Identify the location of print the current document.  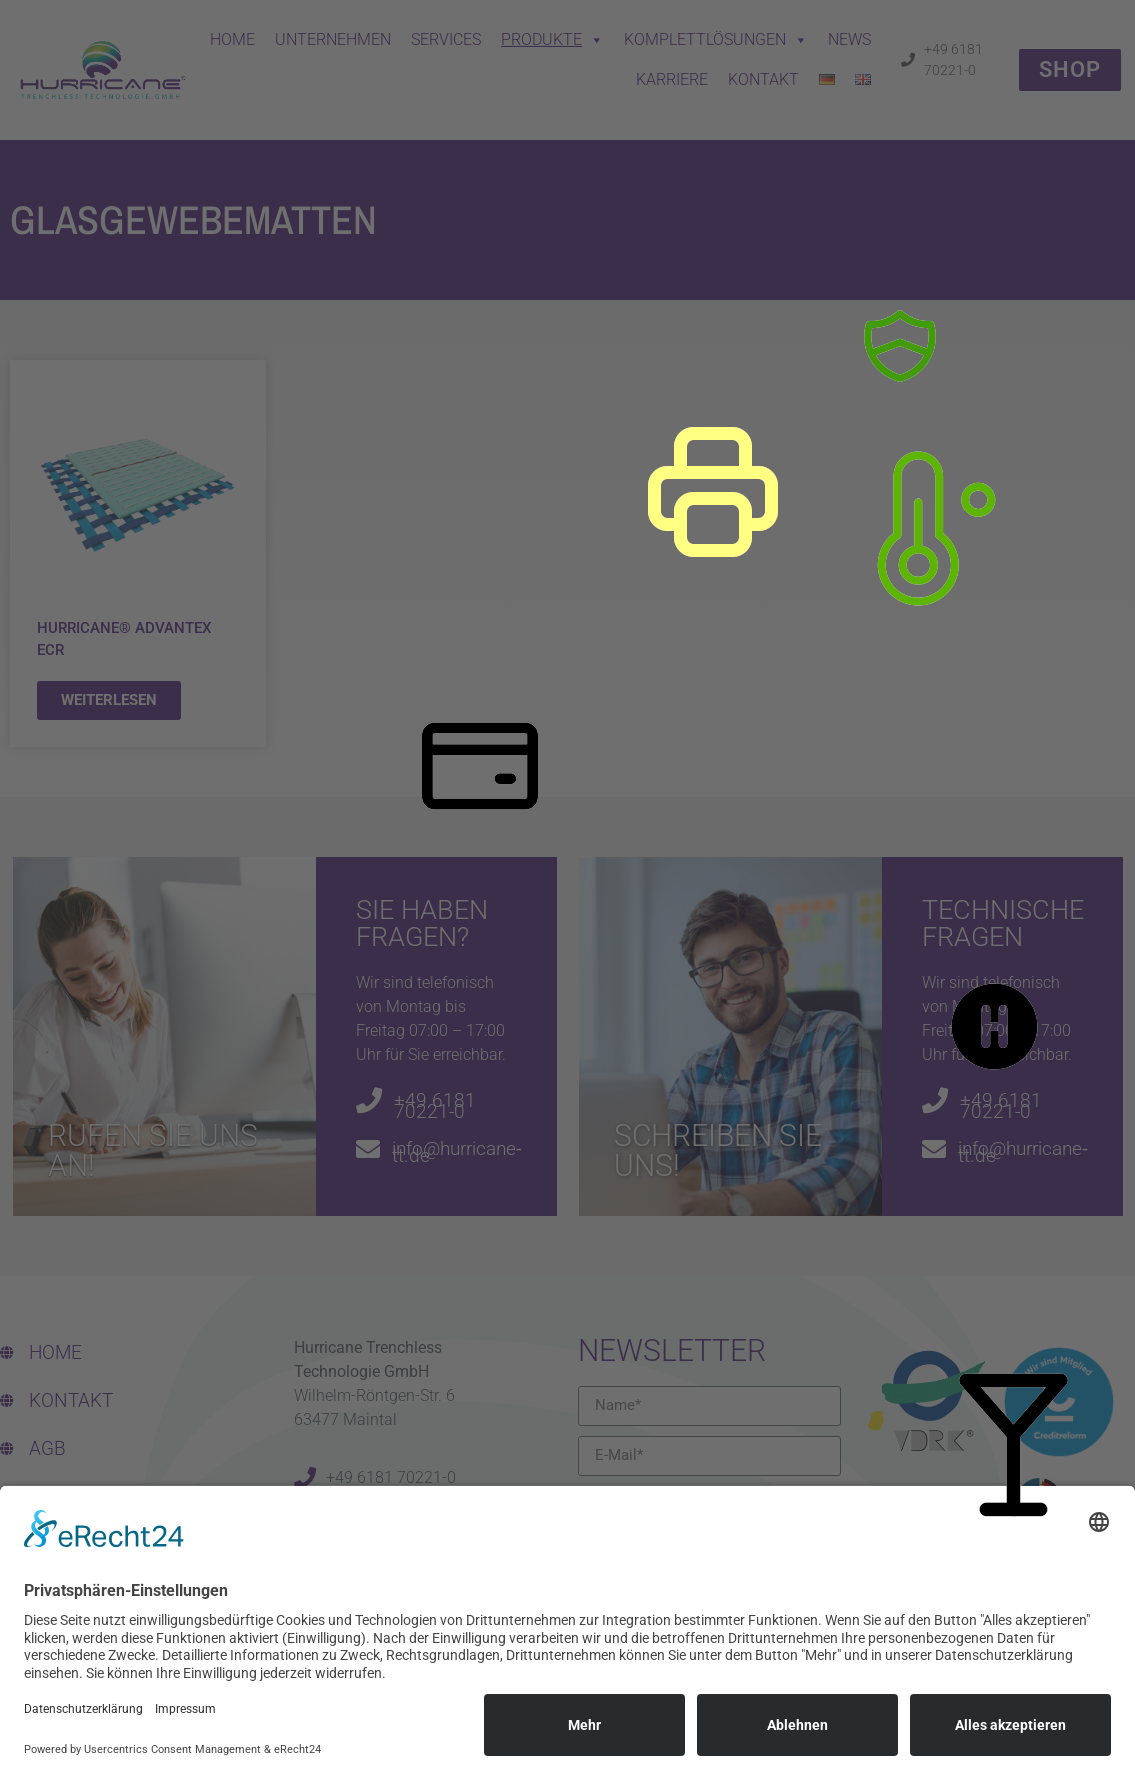
(713, 492).